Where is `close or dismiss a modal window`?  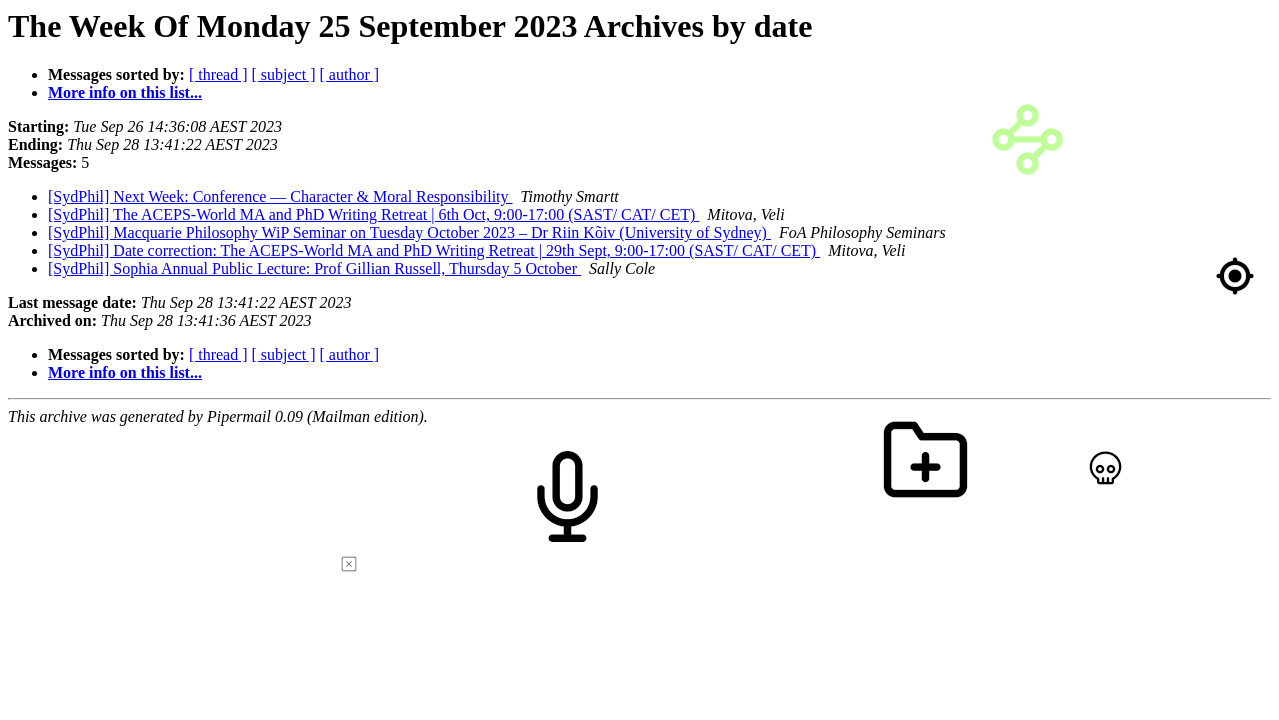 close or dismiss a modal window is located at coordinates (349, 564).